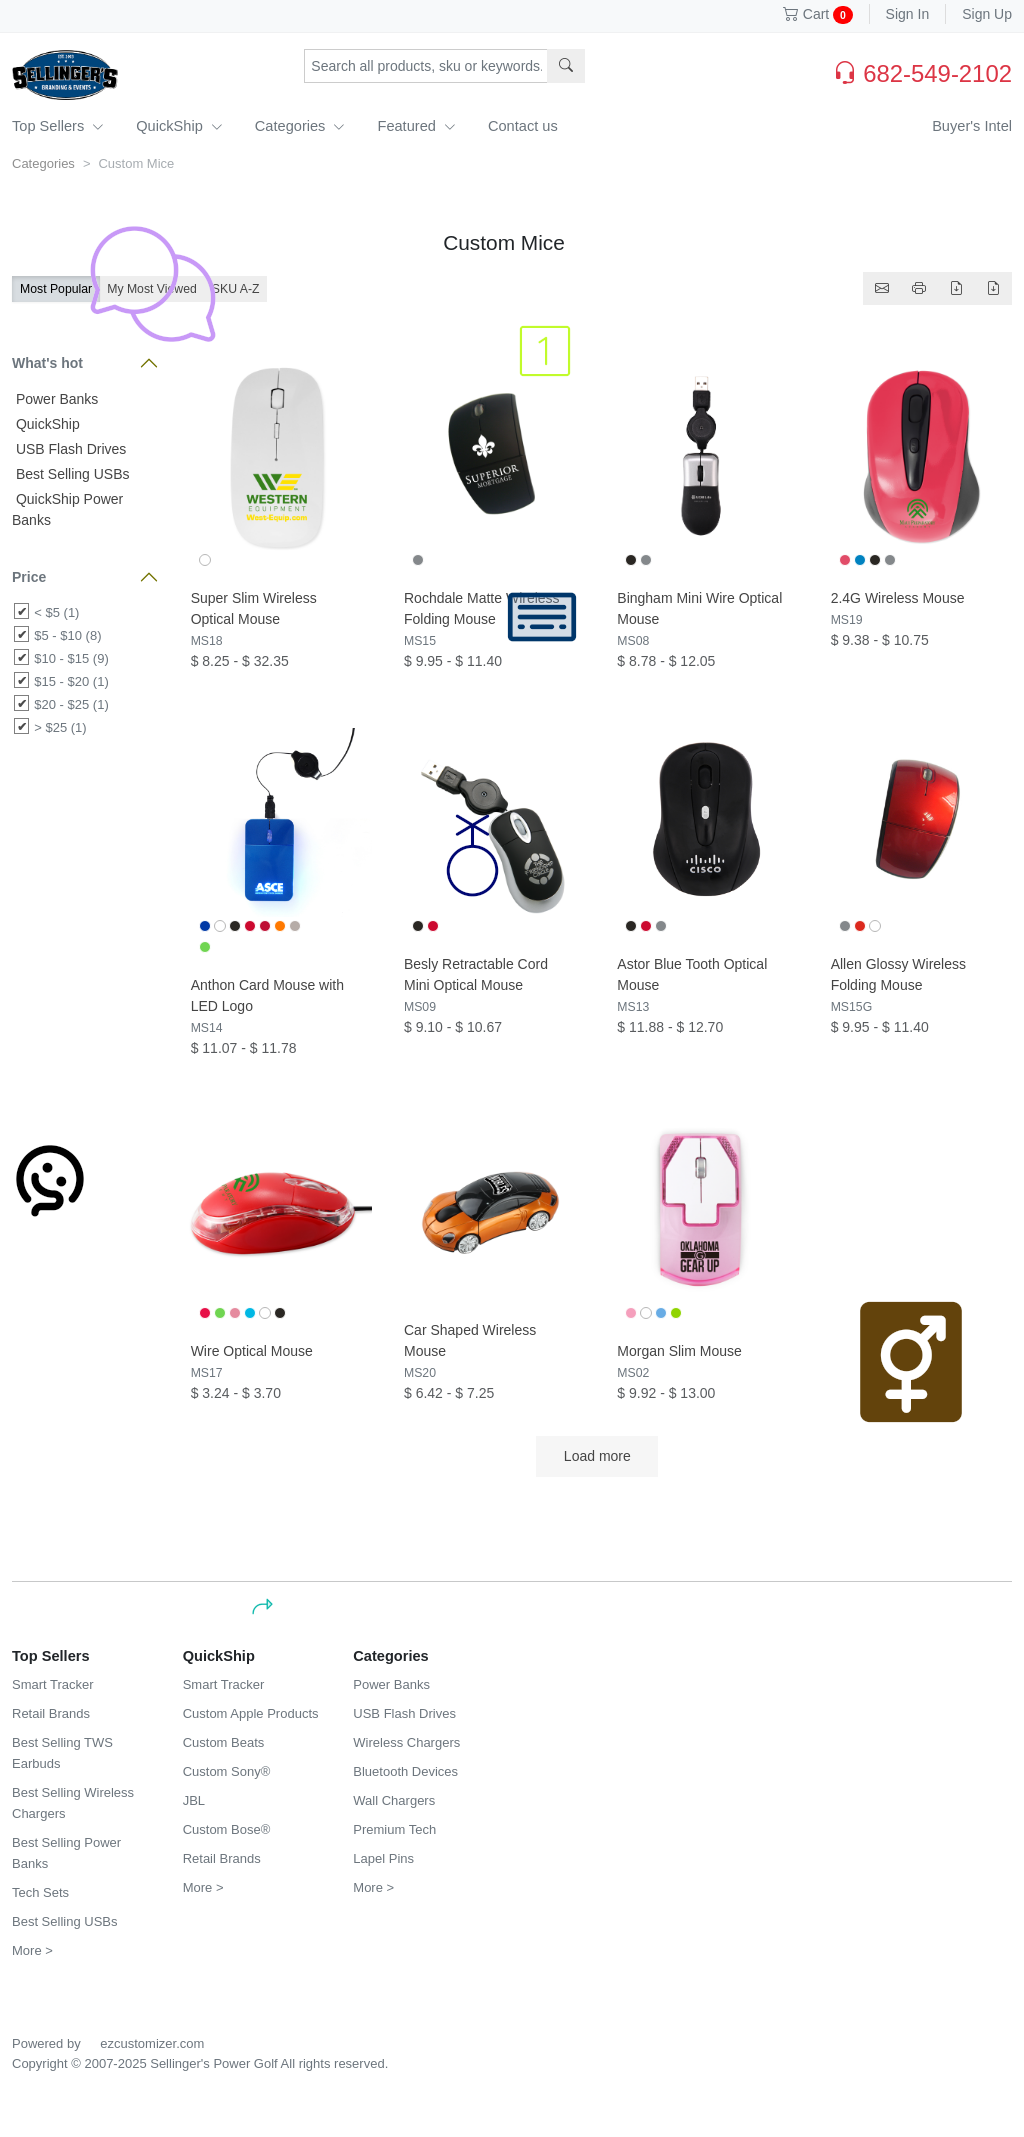 This screenshot has width=1024, height=2137. I want to click on open on-screen keyboard, so click(542, 617).